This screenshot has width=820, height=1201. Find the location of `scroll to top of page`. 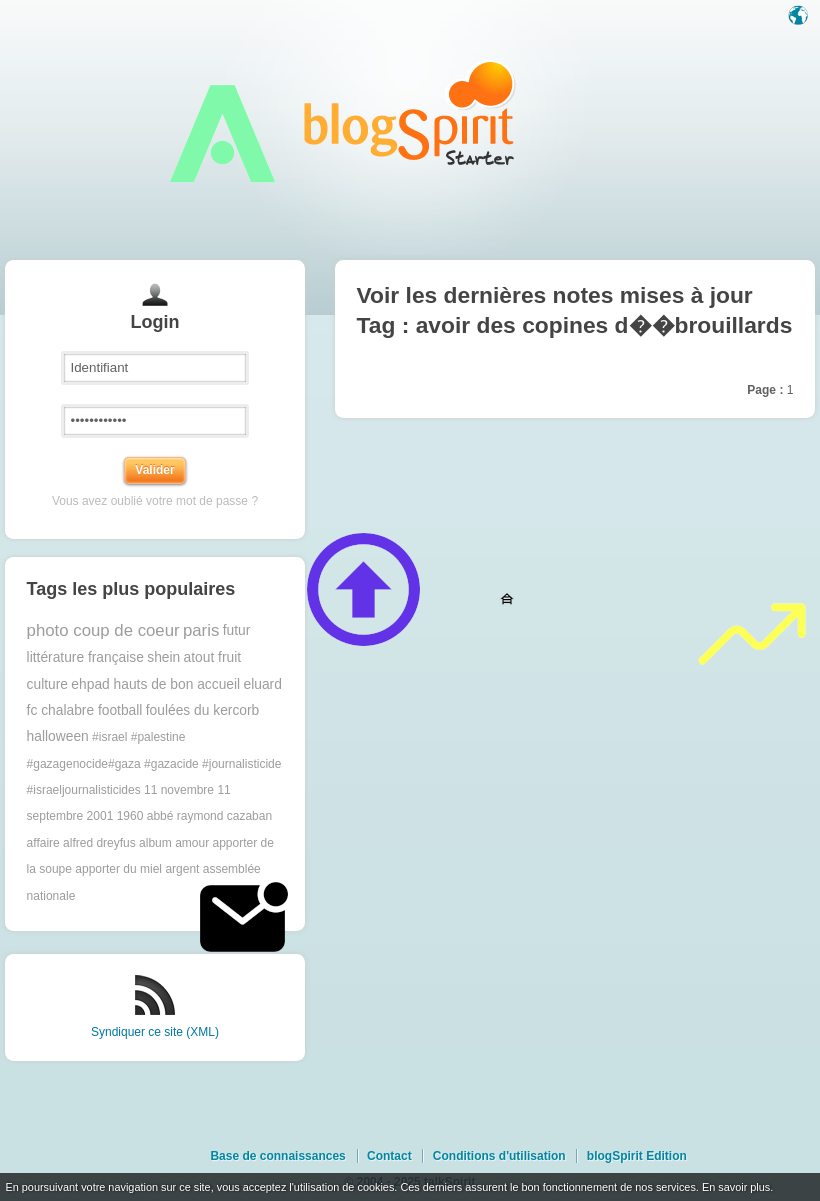

scroll to top of page is located at coordinates (363, 589).